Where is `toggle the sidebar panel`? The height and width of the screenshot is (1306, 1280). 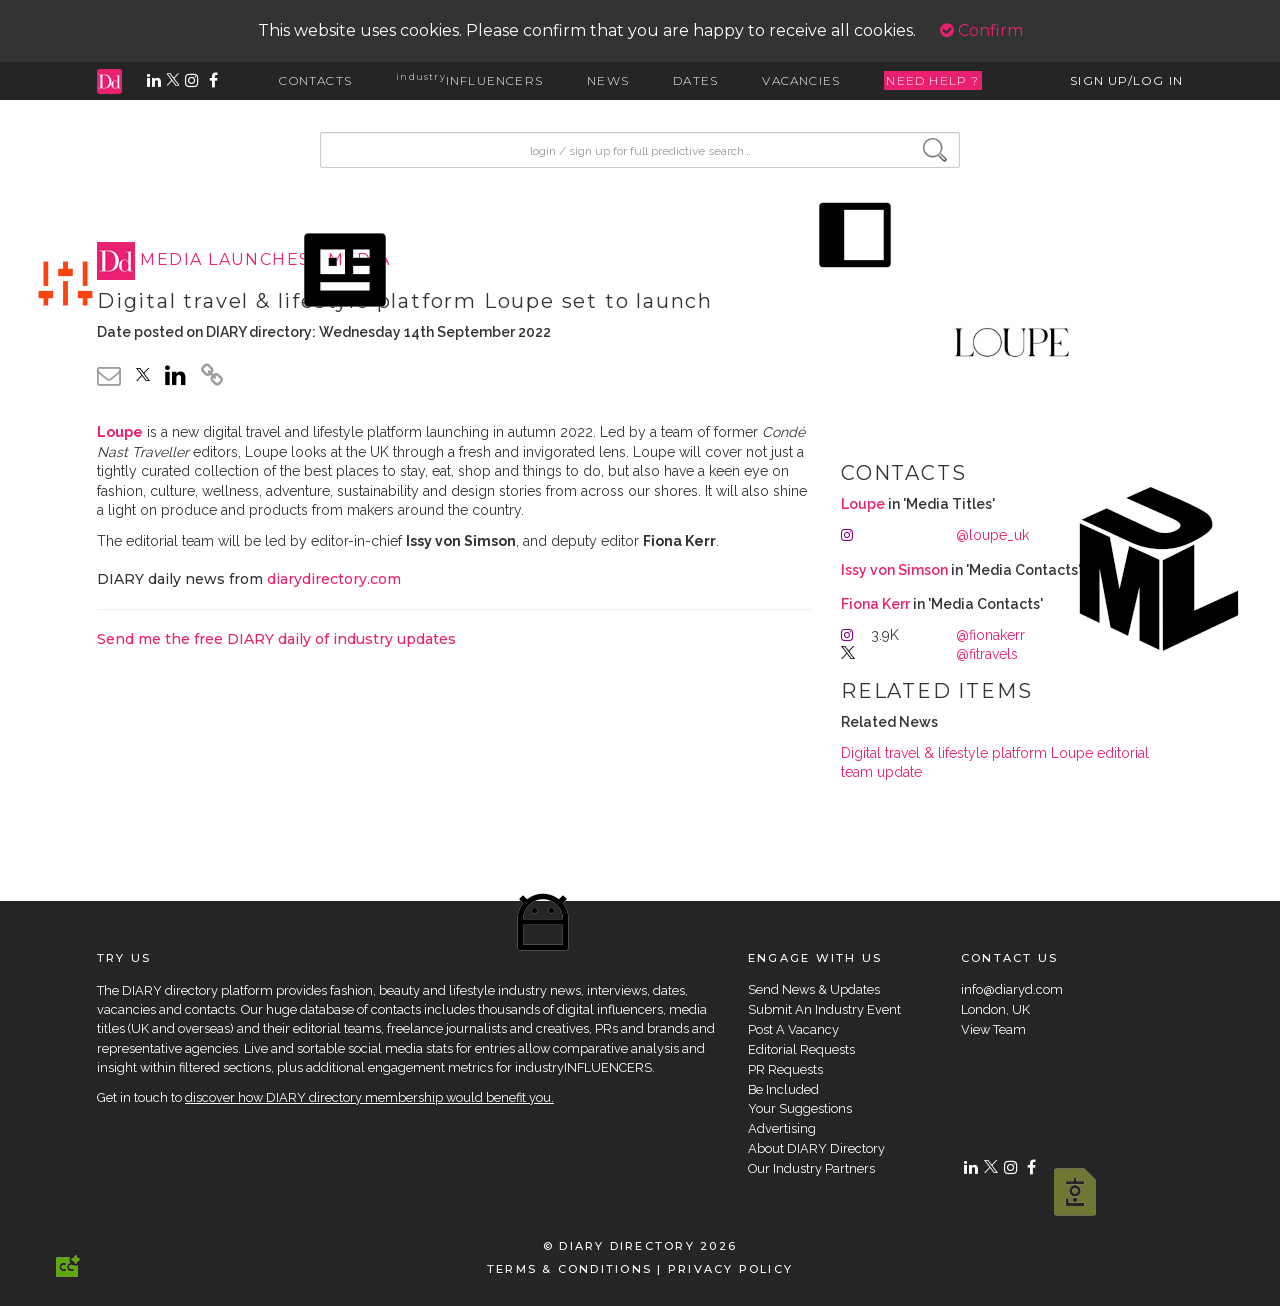 toggle the sidebar panel is located at coordinates (855, 235).